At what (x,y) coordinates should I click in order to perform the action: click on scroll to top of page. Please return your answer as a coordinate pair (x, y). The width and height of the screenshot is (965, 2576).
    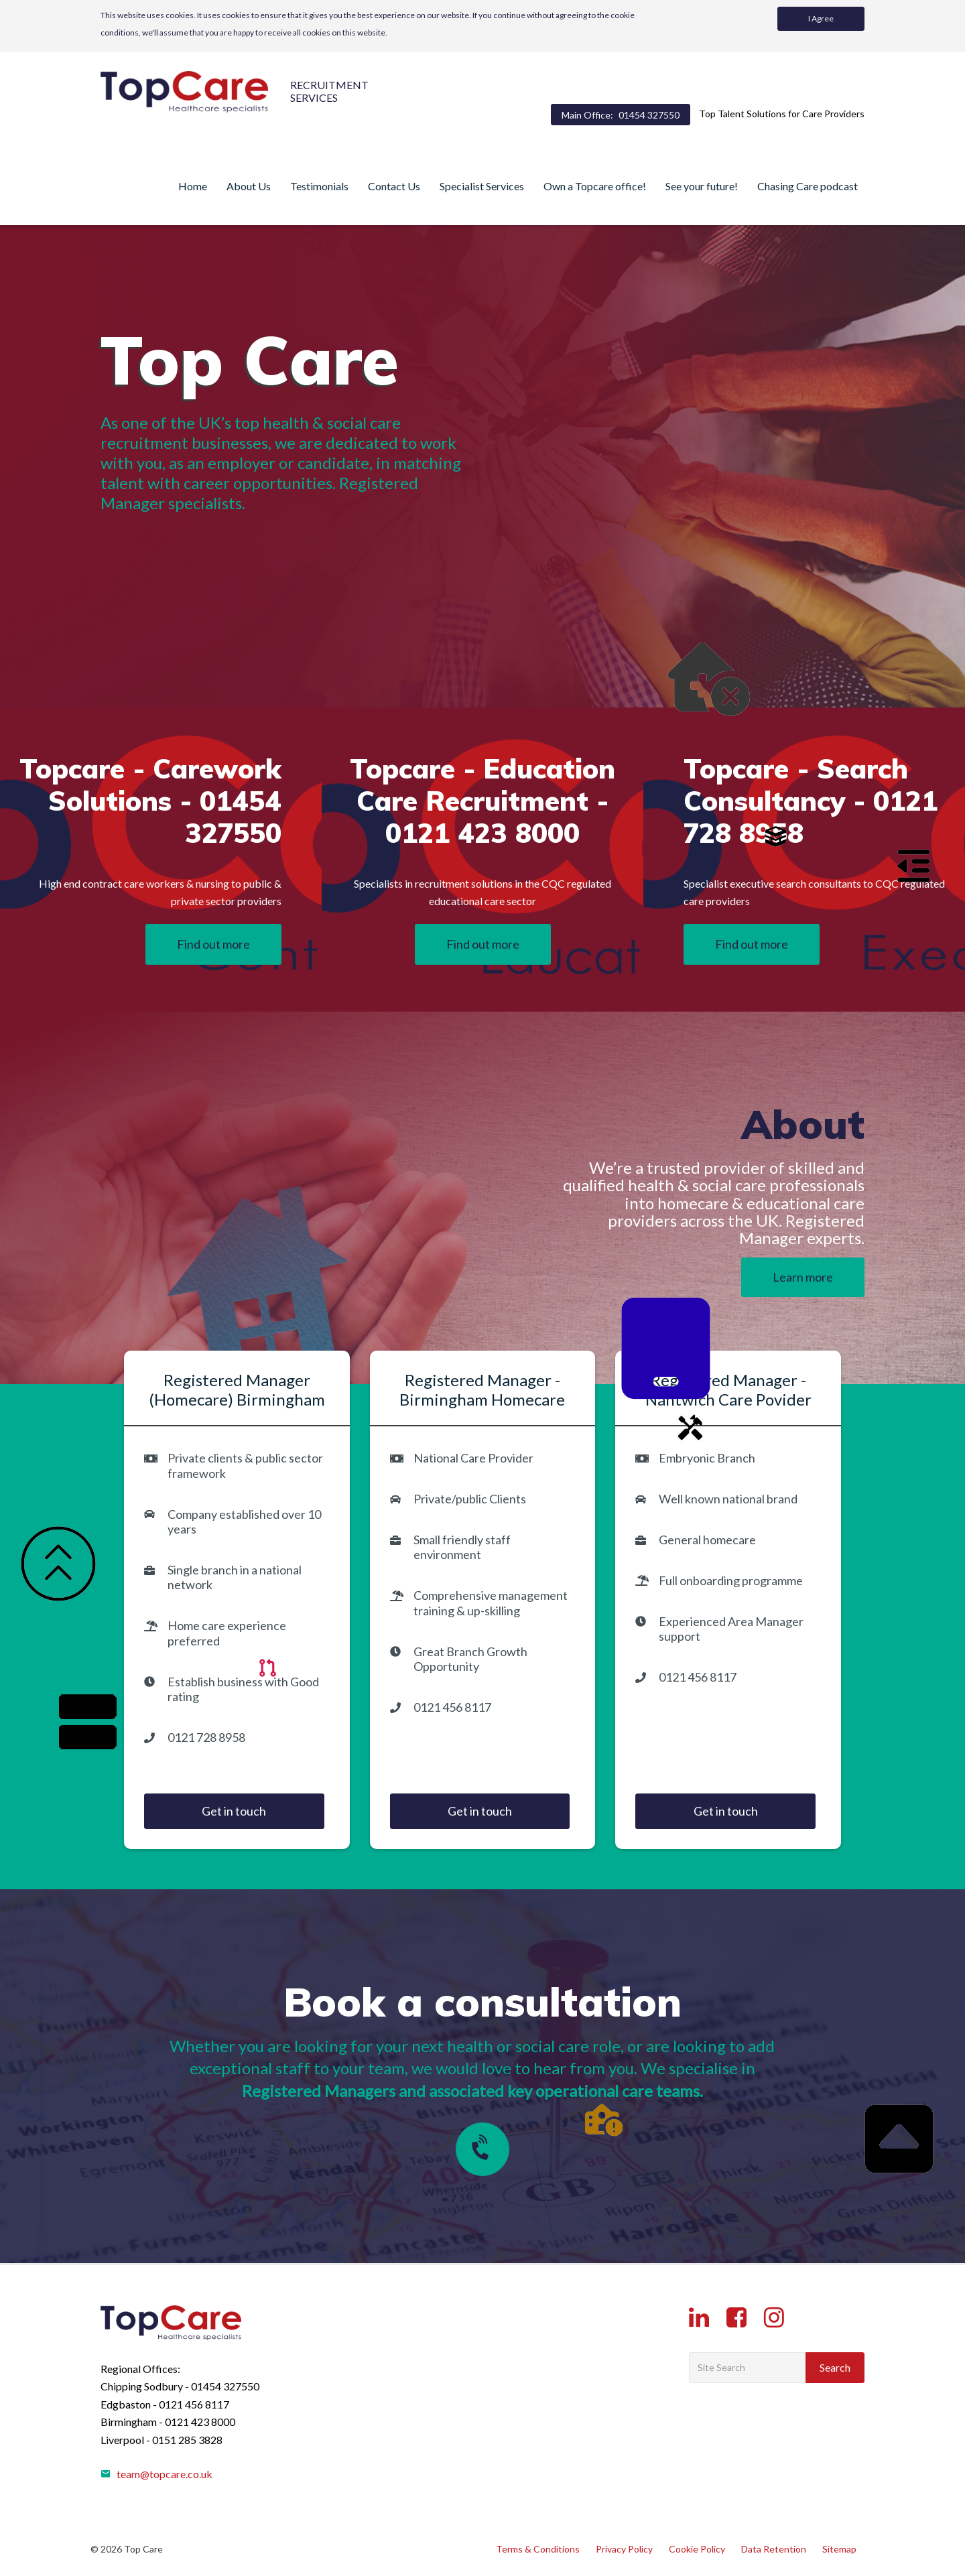
    Looking at the image, I should click on (58, 1564).